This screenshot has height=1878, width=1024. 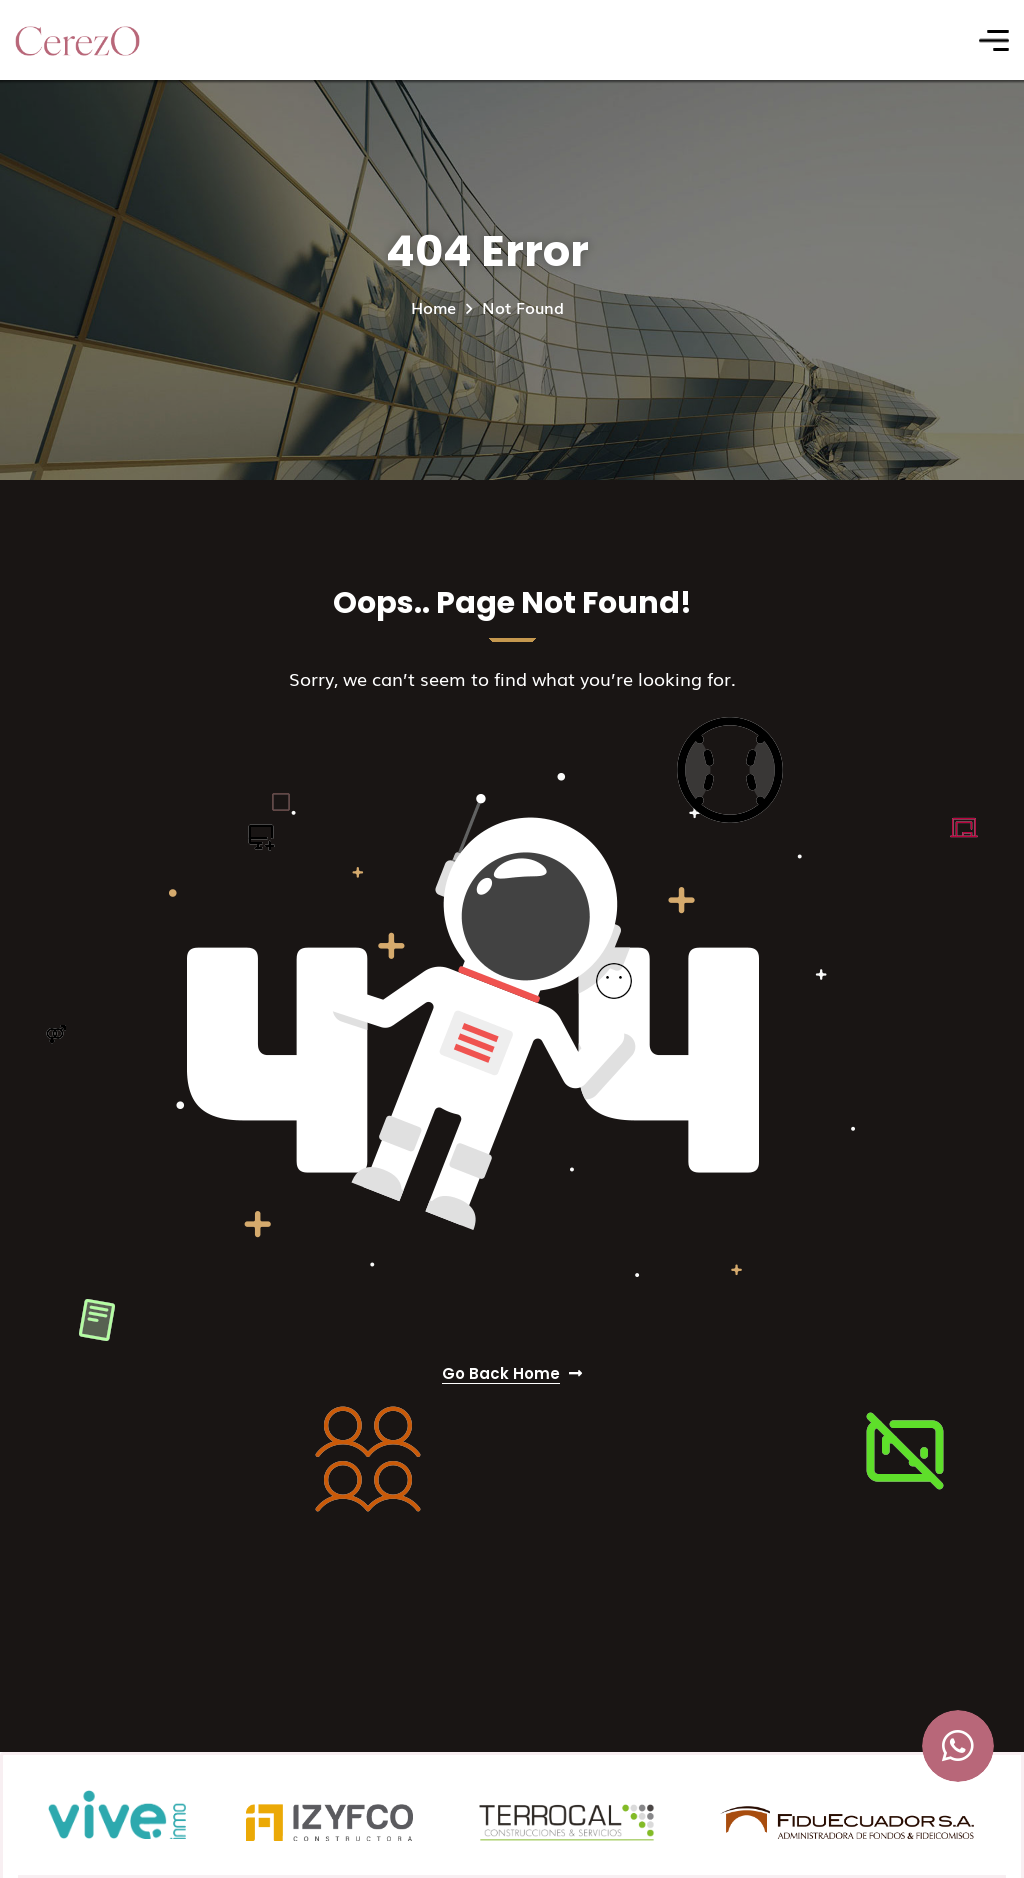 I want to click on indicates neutral or no reaction, so click(x=614, y=981).